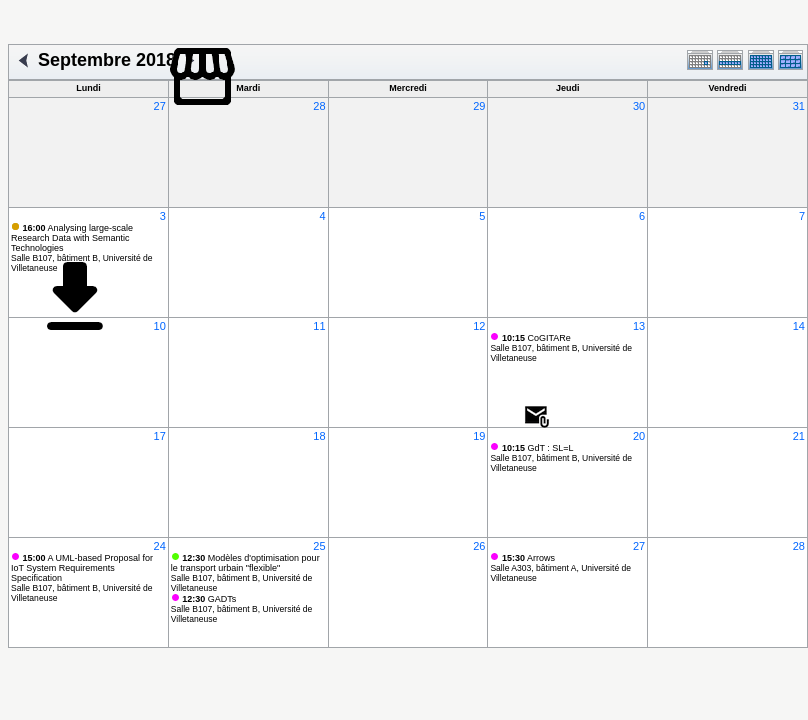 This screenshot has height=720, width=808. Describe the element at coordinates (202, 76) in the screenshot. I see `browse the online store or marketplace` at that location.